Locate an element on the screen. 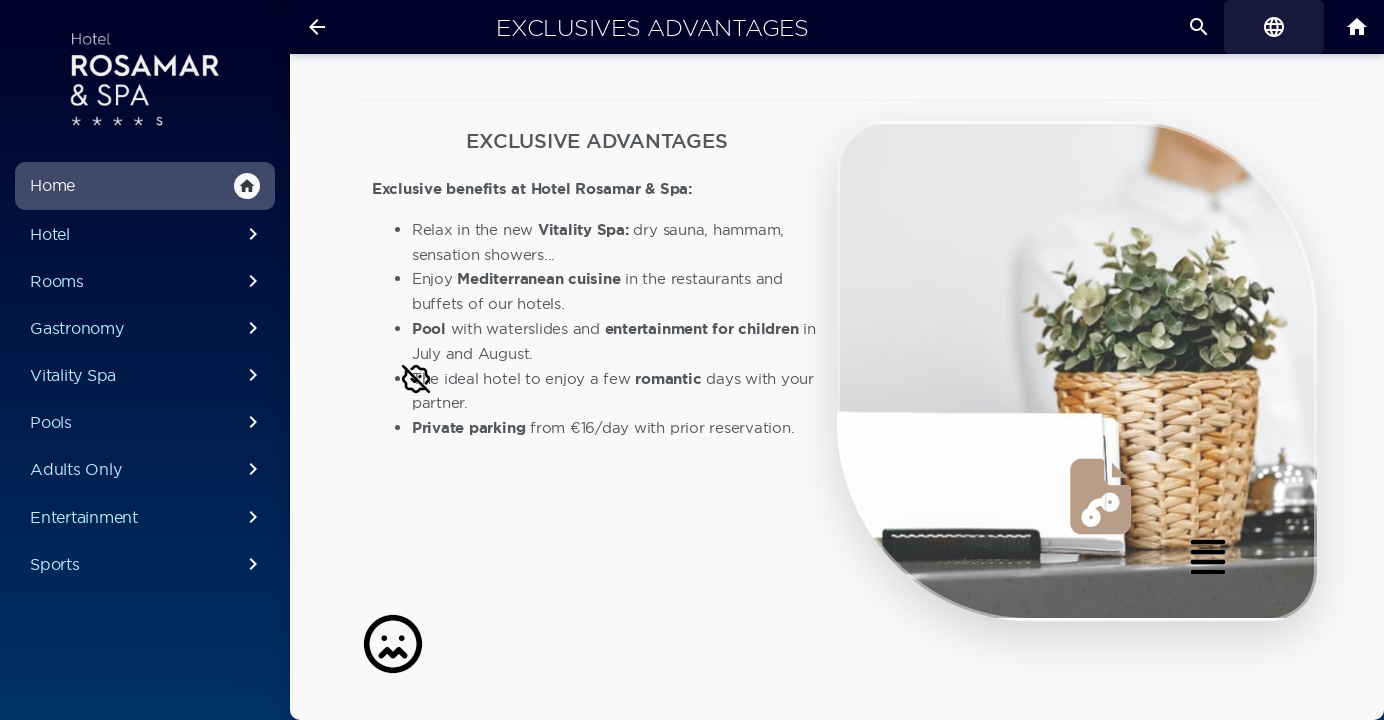  discount or promotion unavailable is located at coordinates (416, 379).